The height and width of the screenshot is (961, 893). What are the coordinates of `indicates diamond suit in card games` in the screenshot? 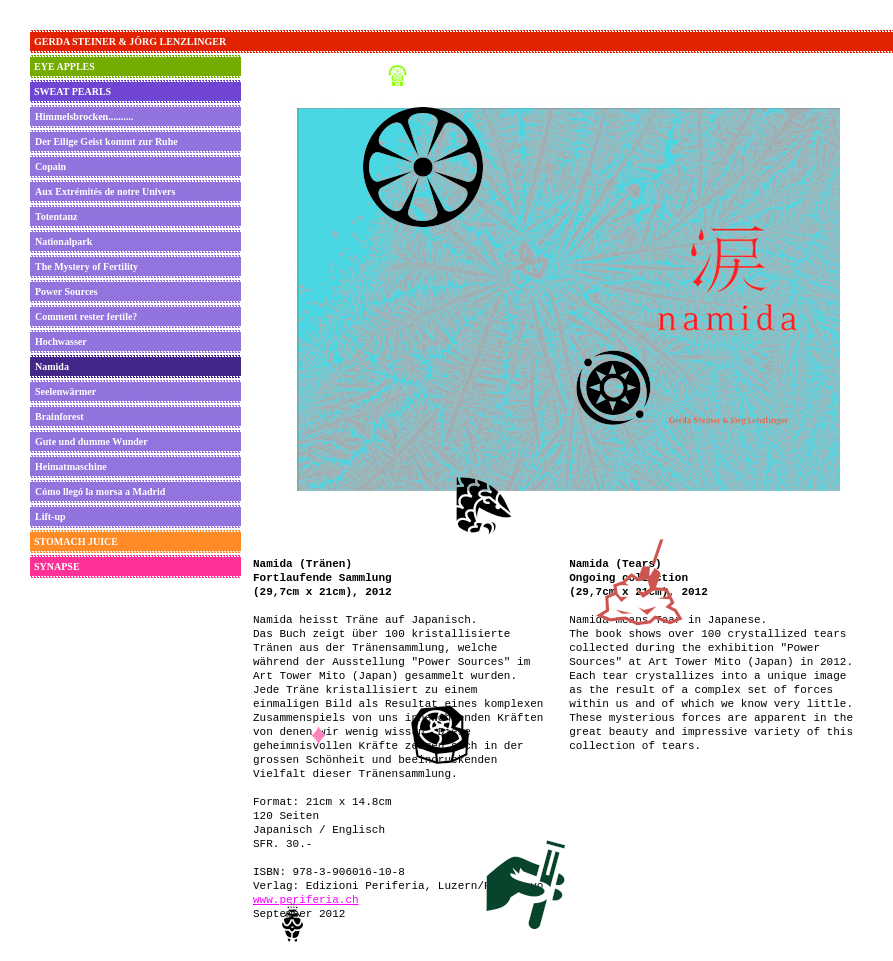 It's located at (318, 735).